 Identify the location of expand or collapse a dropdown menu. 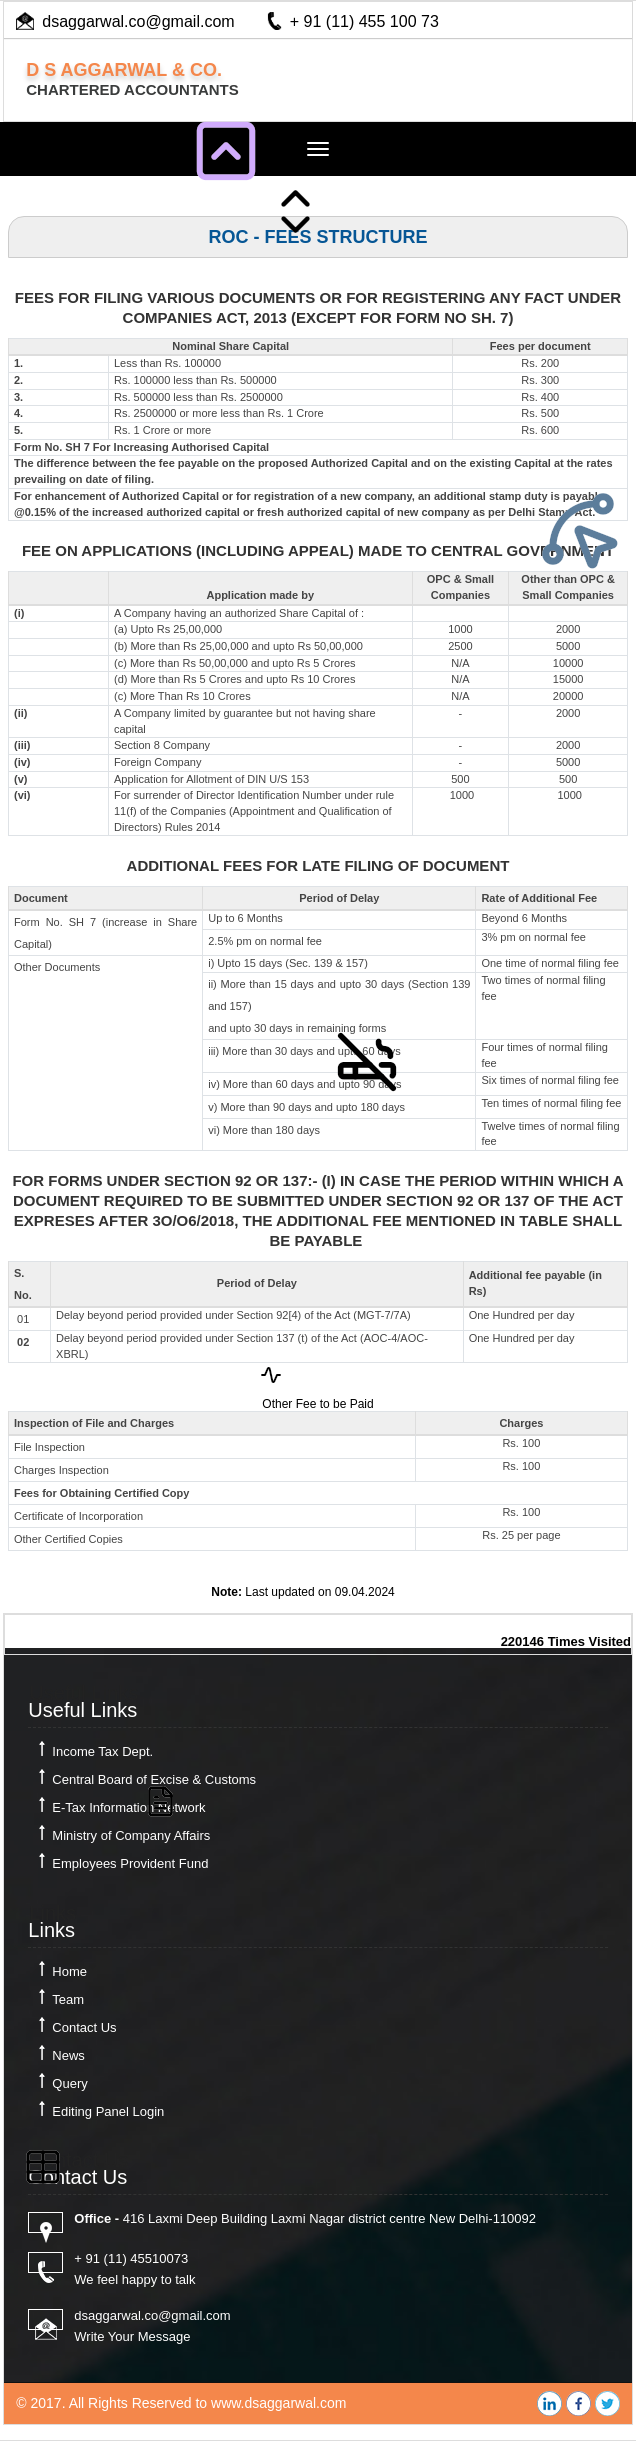
(295, 211).